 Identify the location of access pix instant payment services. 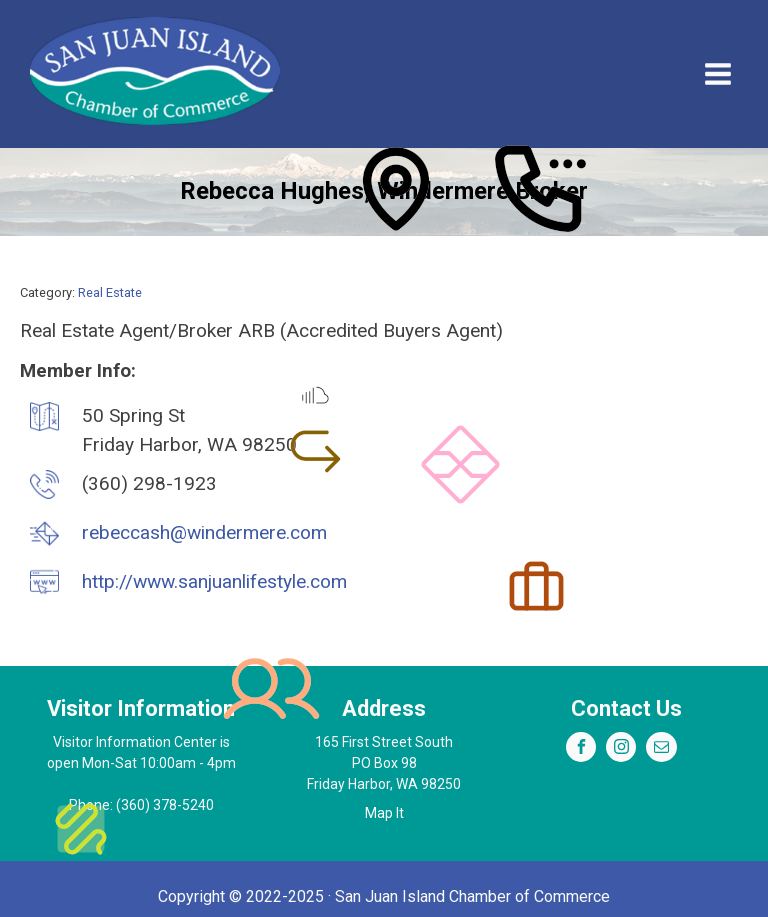
(460, 464).